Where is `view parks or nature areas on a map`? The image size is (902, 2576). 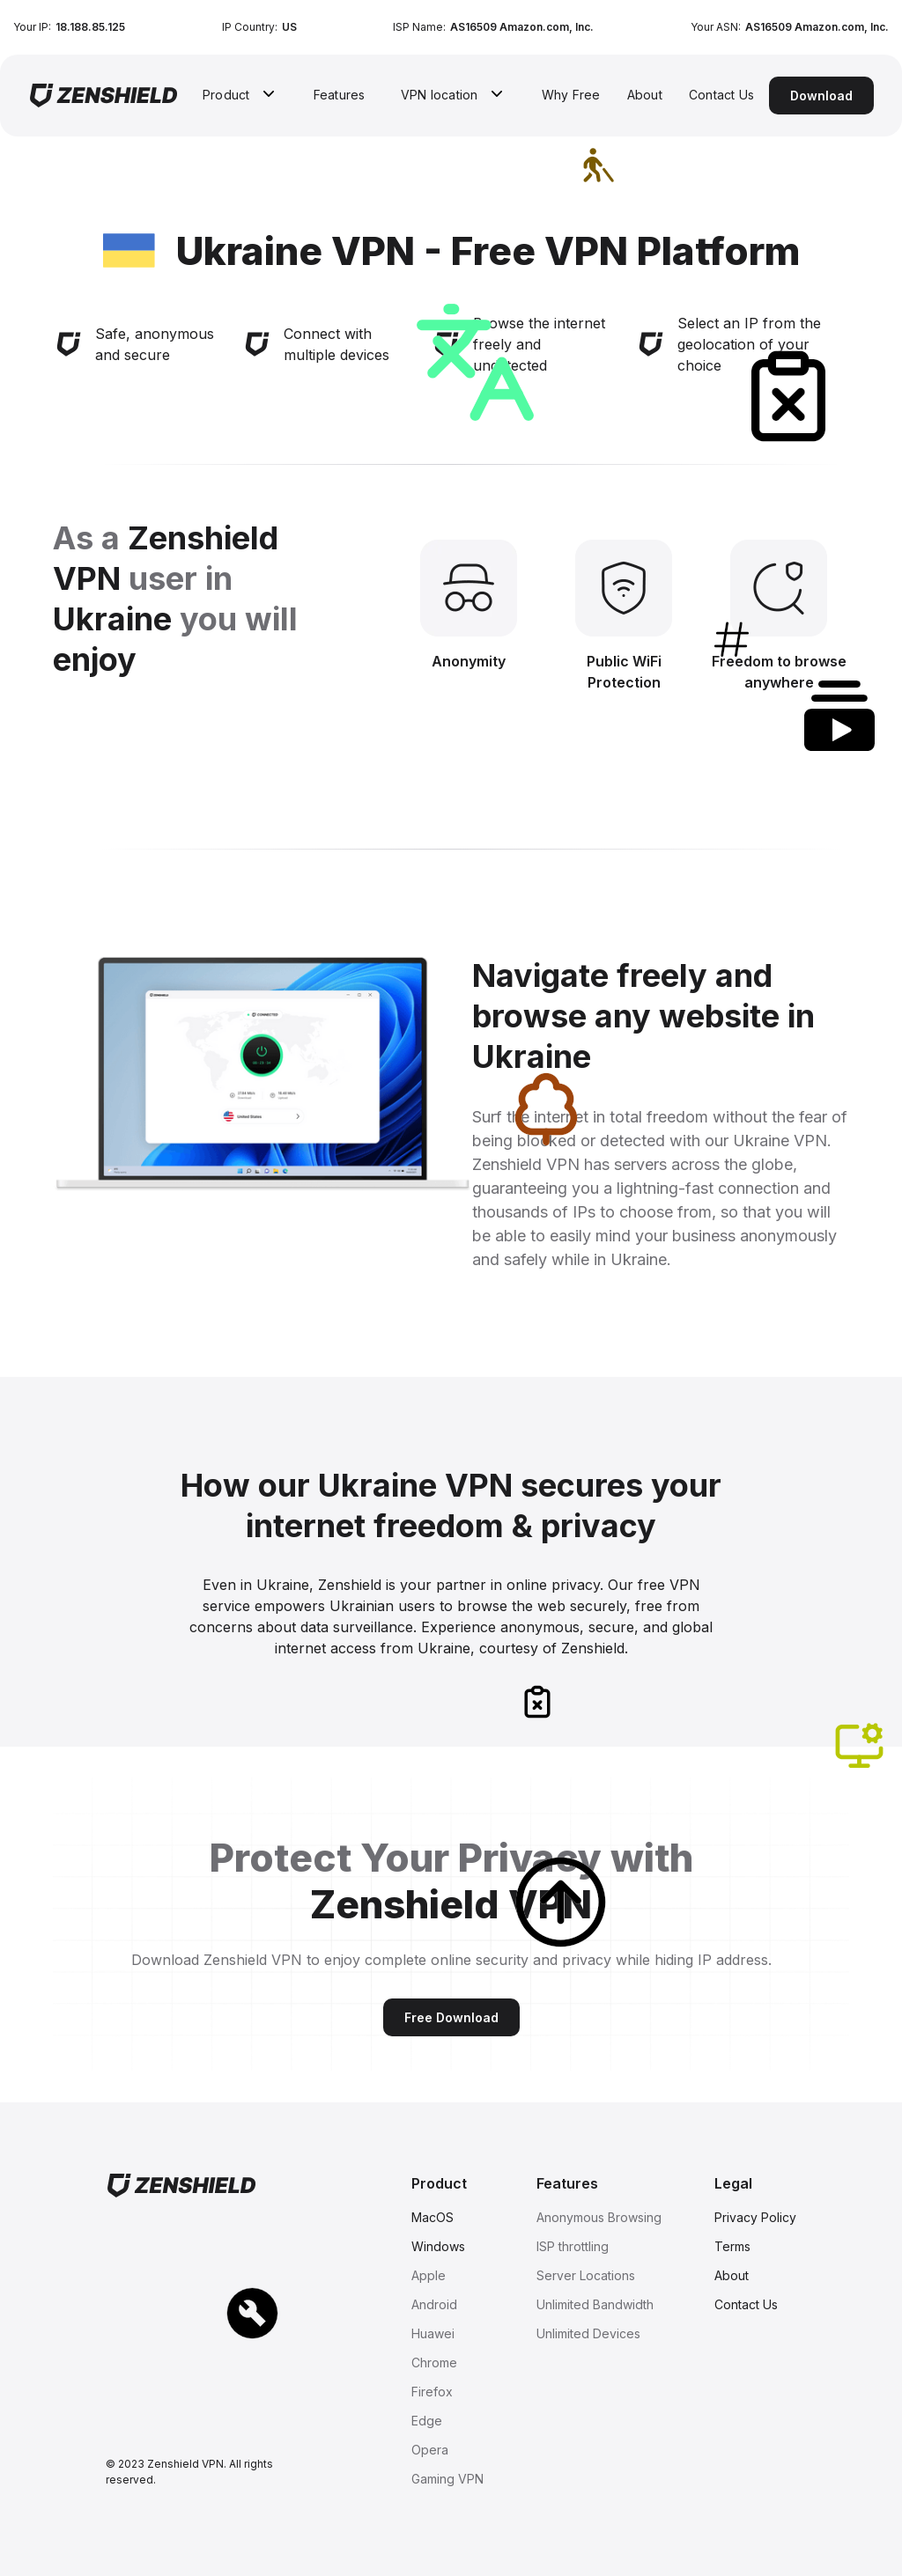 view parks or nature areas on a map is located at coordinates (546, 1108).